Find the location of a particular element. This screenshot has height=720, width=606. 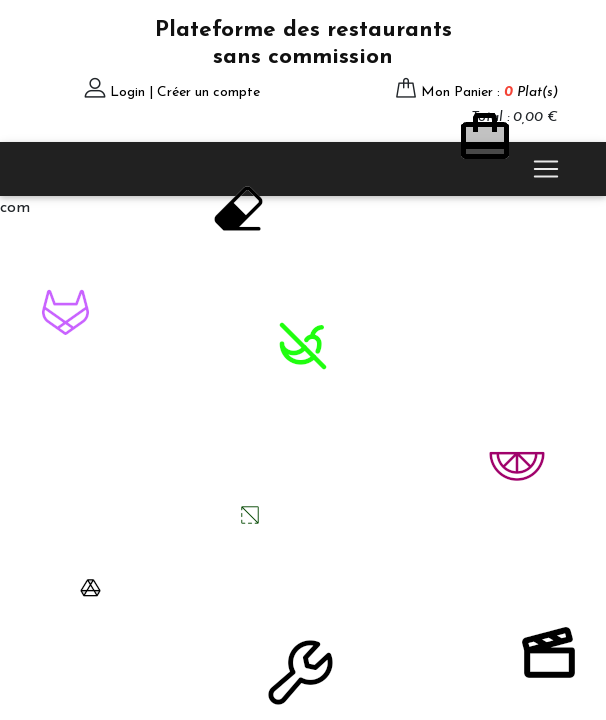

disable spicy food filter is located at coordinates (303, 346).